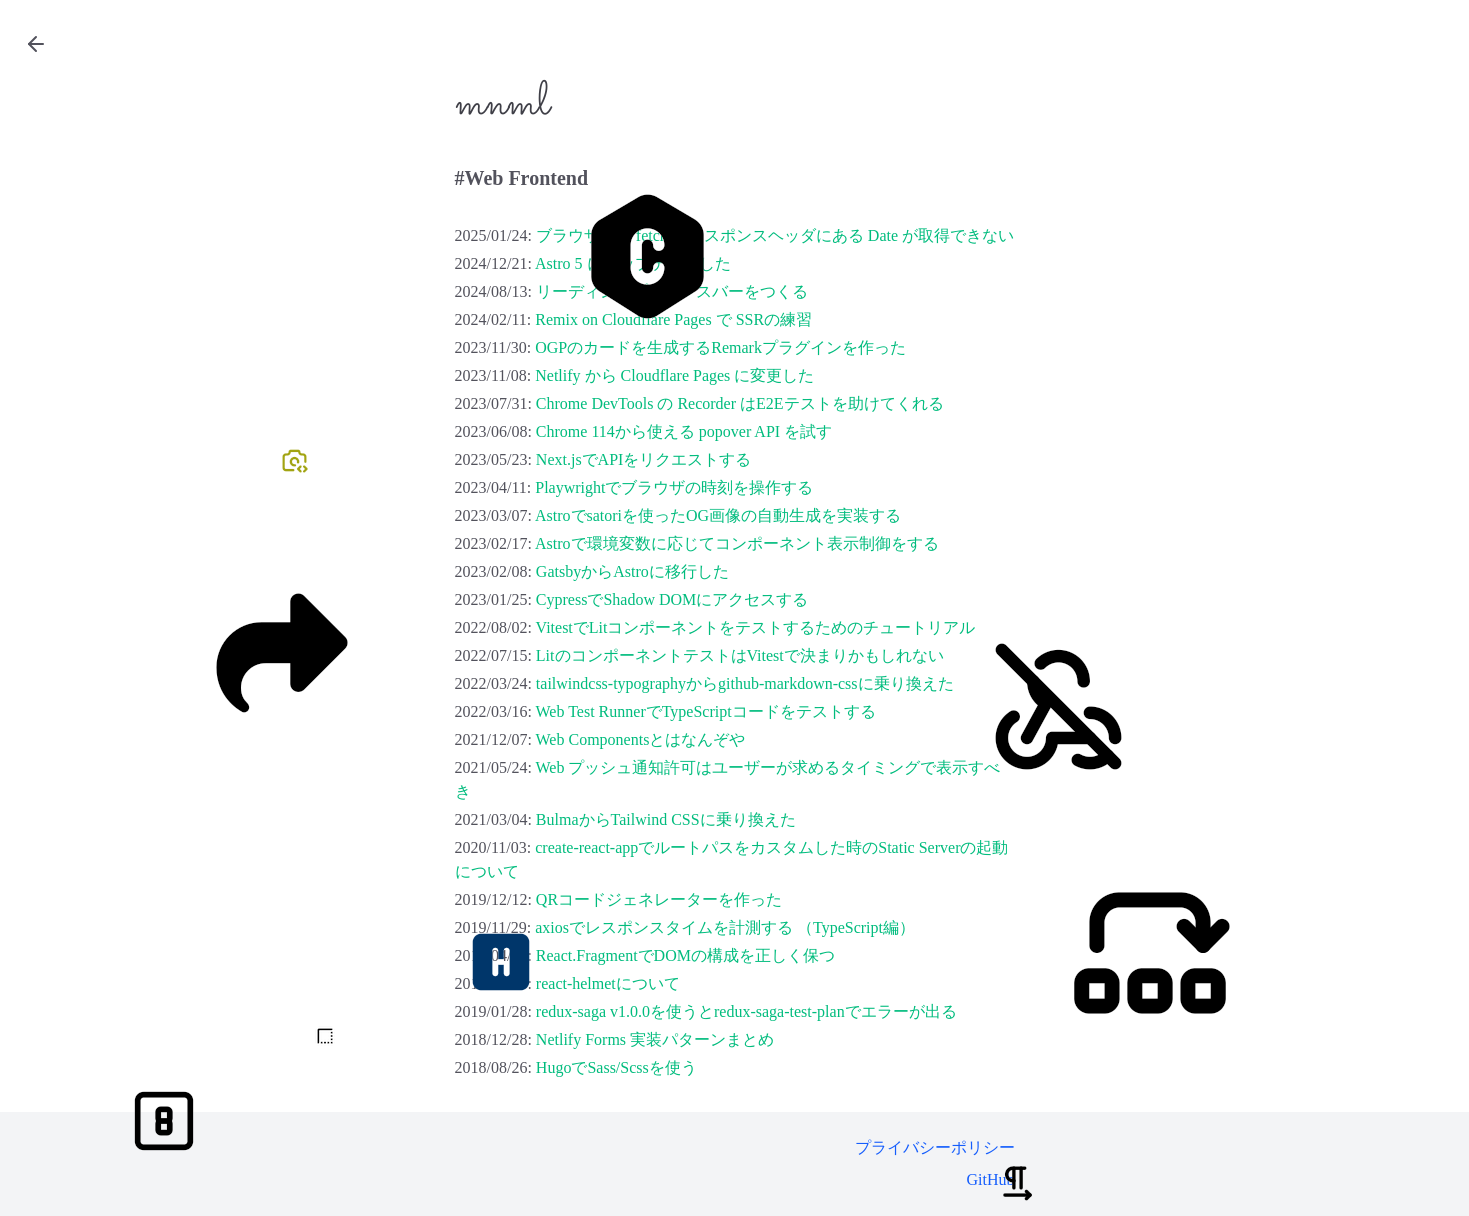 The image size is (1469, 1216). Describe the element at coordinates (1017, 1182) in the screenshot. I see `set text direction to left-to-right` at that location.